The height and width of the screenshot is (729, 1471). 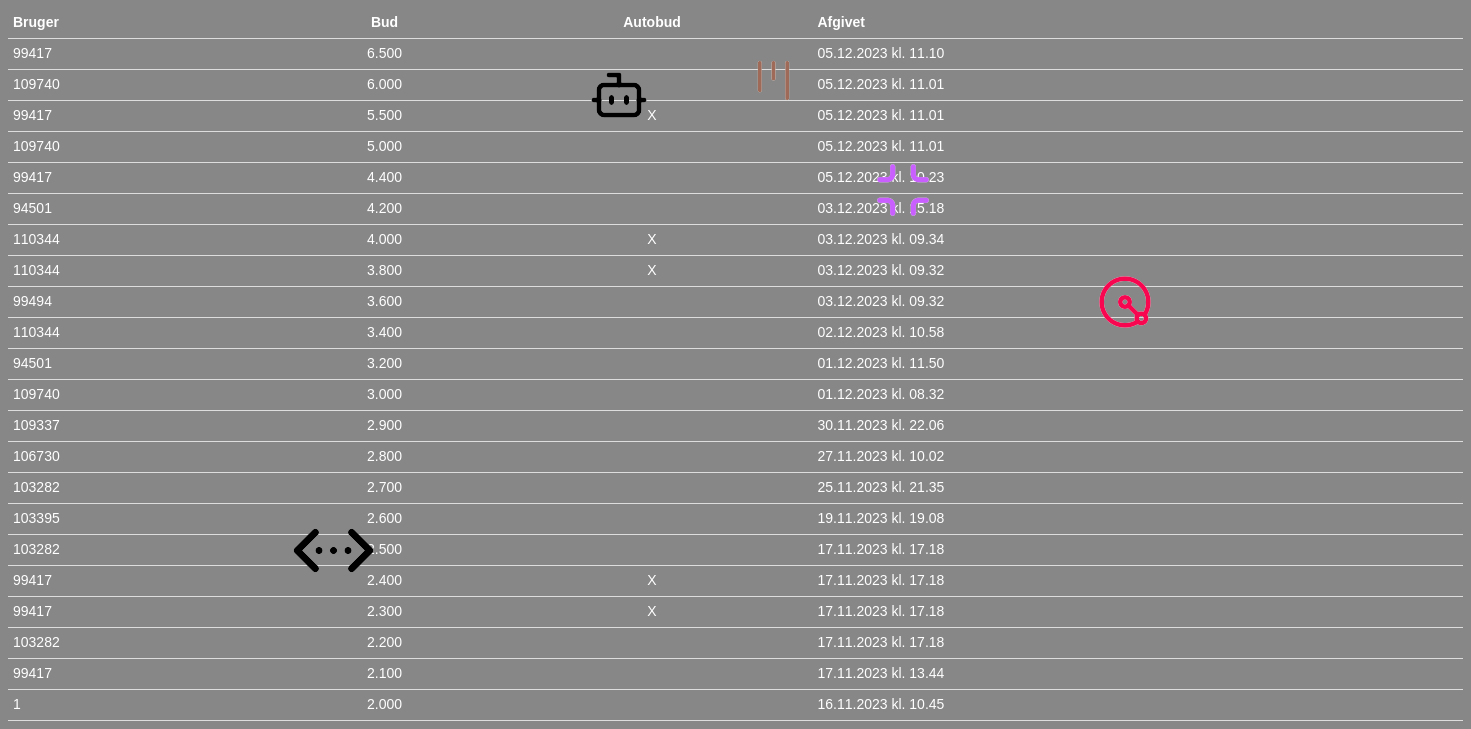 I want to click on expand or collapse content horizontally, so click(x=333, y=550).